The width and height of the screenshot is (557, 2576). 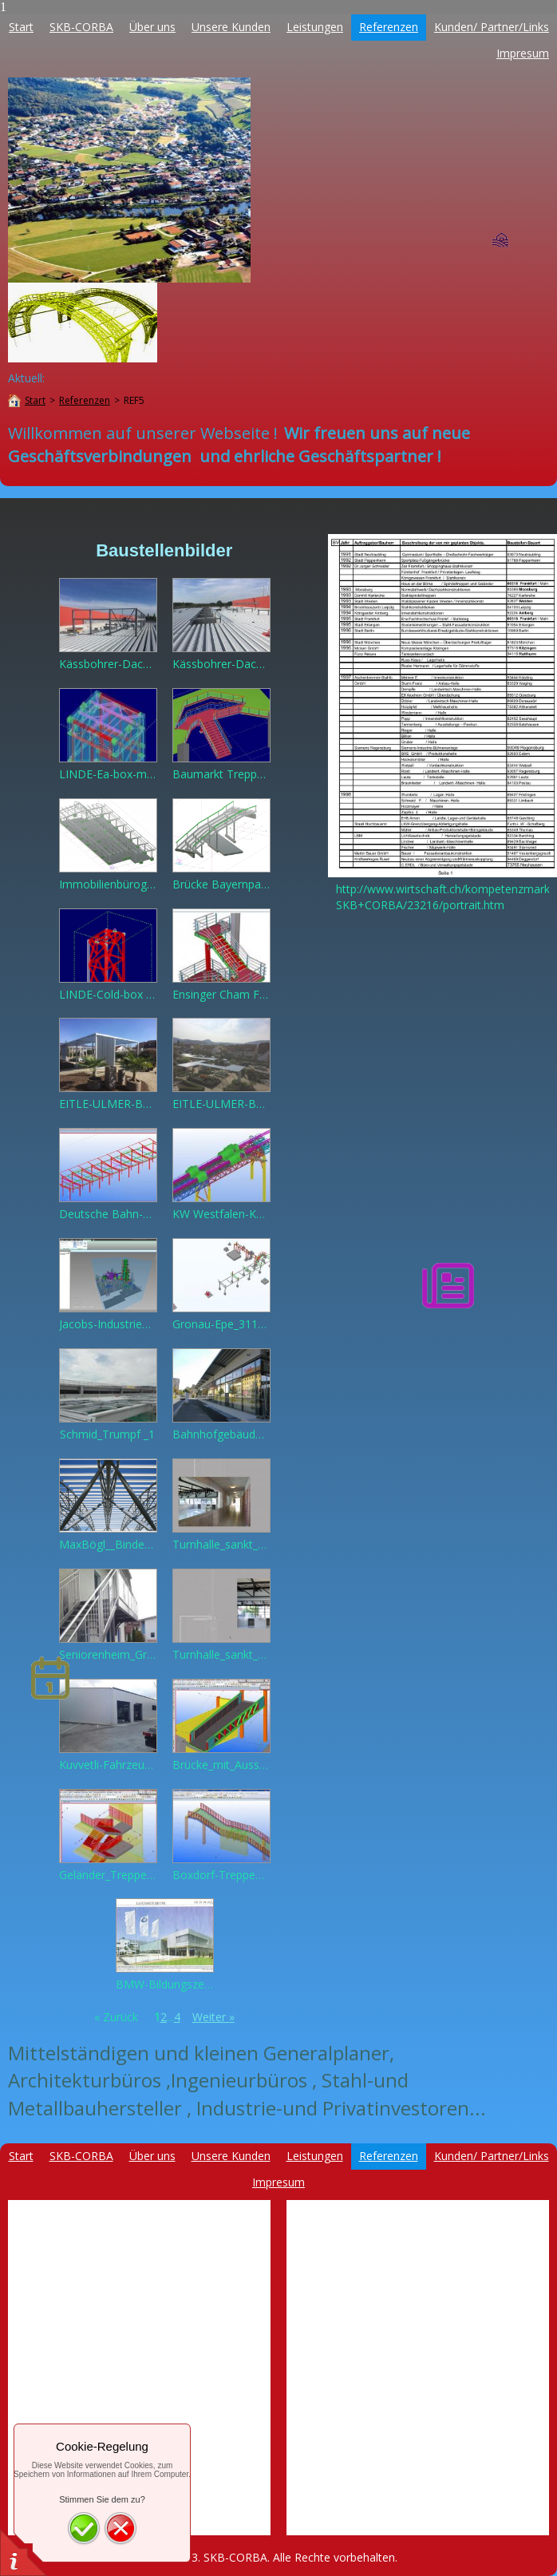 I want to click on access farm or agricultural features, so click(x=500, y=240).